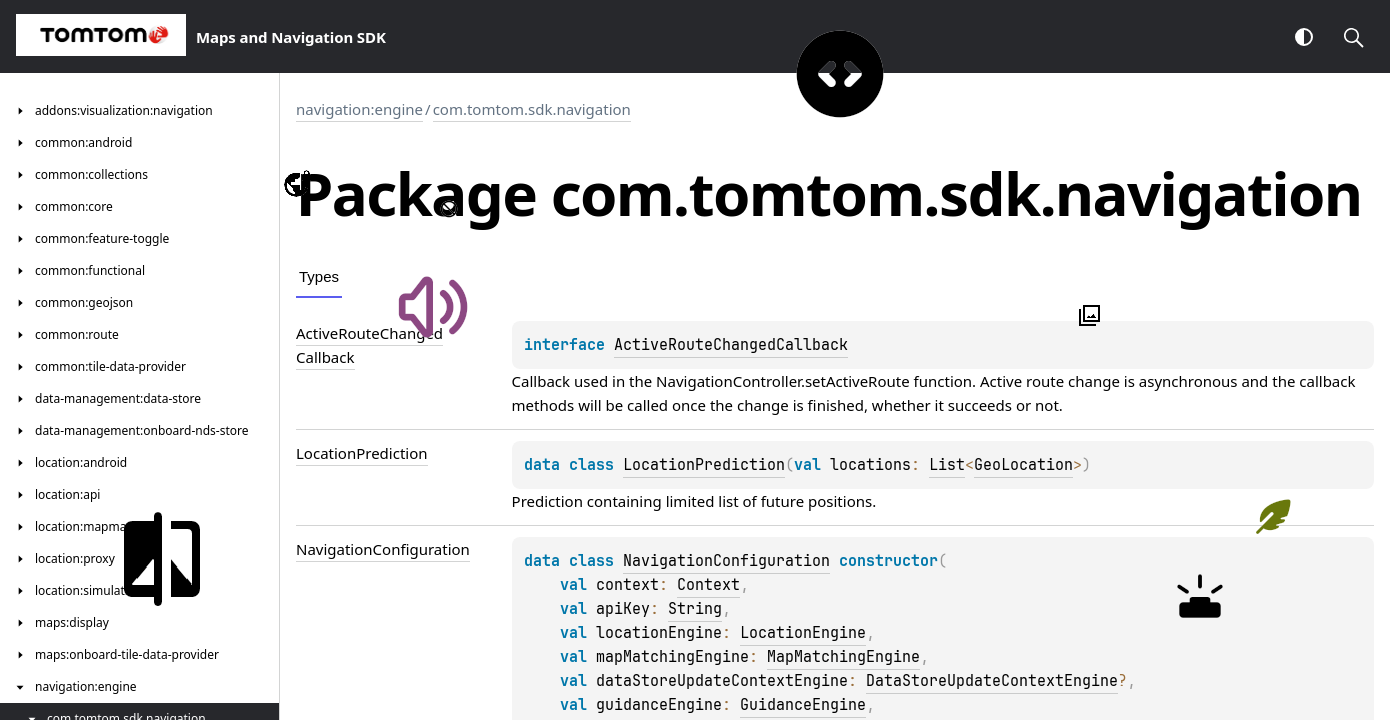  I want to click on indicates blocked or prohibited content, so click(449, 209).